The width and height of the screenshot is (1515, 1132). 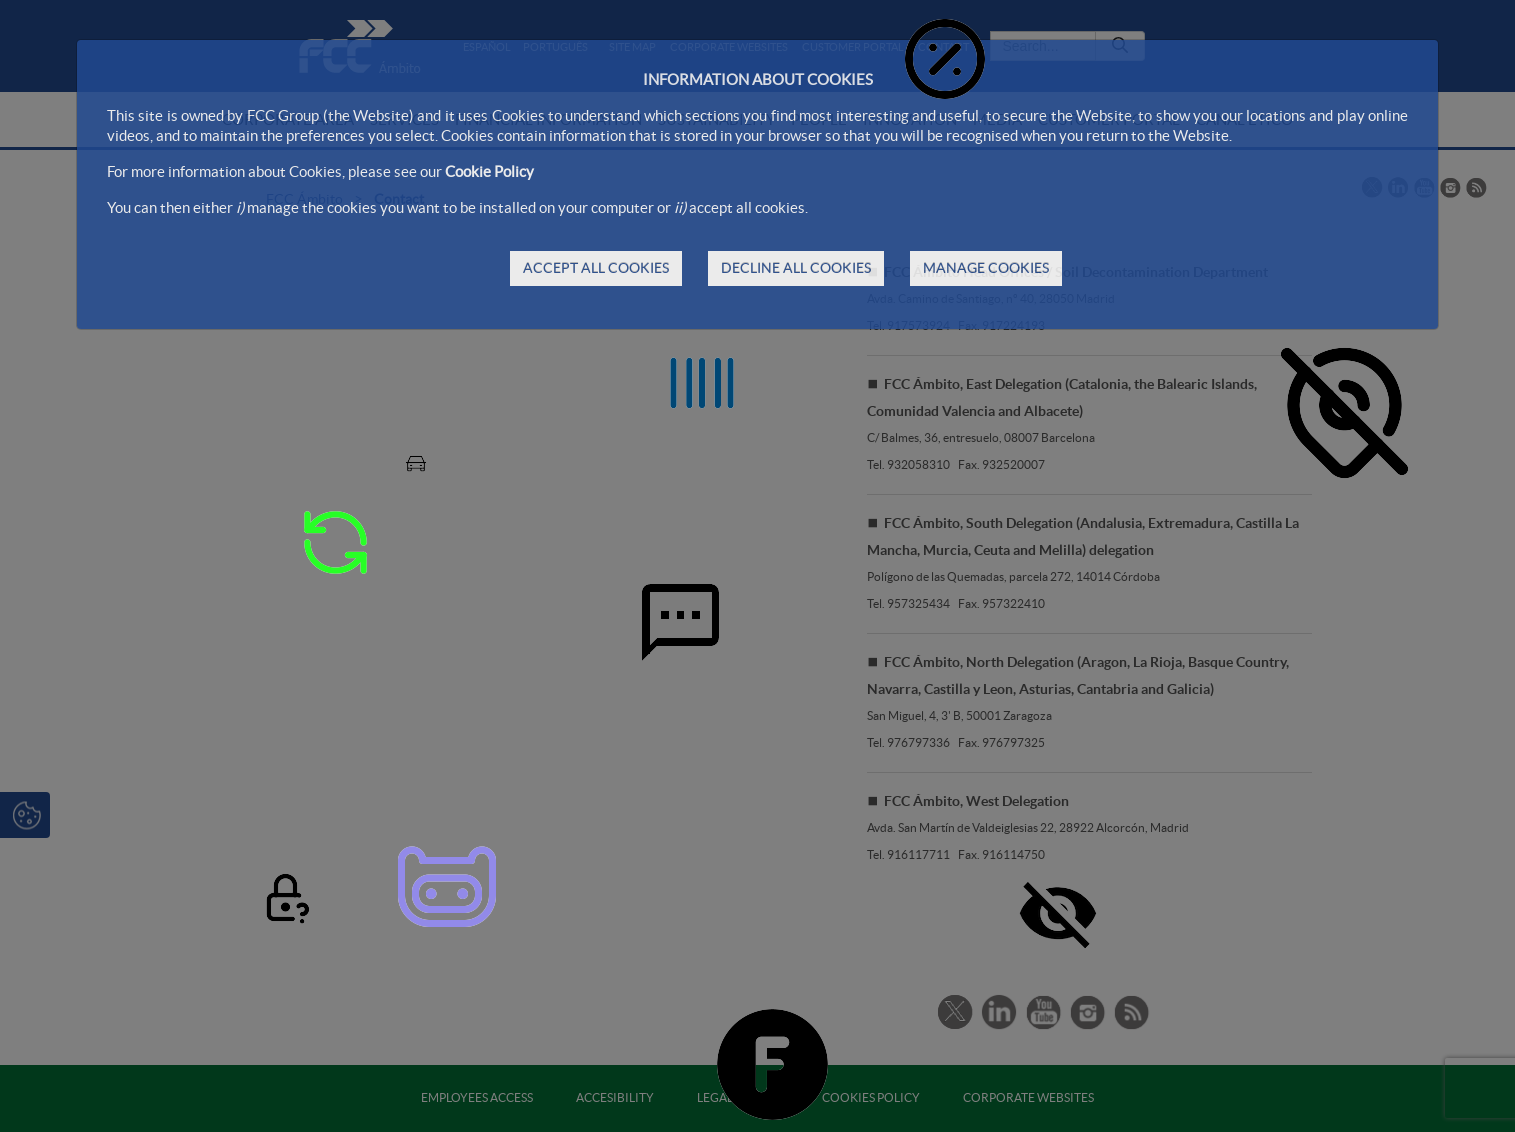 What do you see at coordinates (1344, 411) in the screenshot?
I see `disable location tracking` at bounding box center [1344, 411].